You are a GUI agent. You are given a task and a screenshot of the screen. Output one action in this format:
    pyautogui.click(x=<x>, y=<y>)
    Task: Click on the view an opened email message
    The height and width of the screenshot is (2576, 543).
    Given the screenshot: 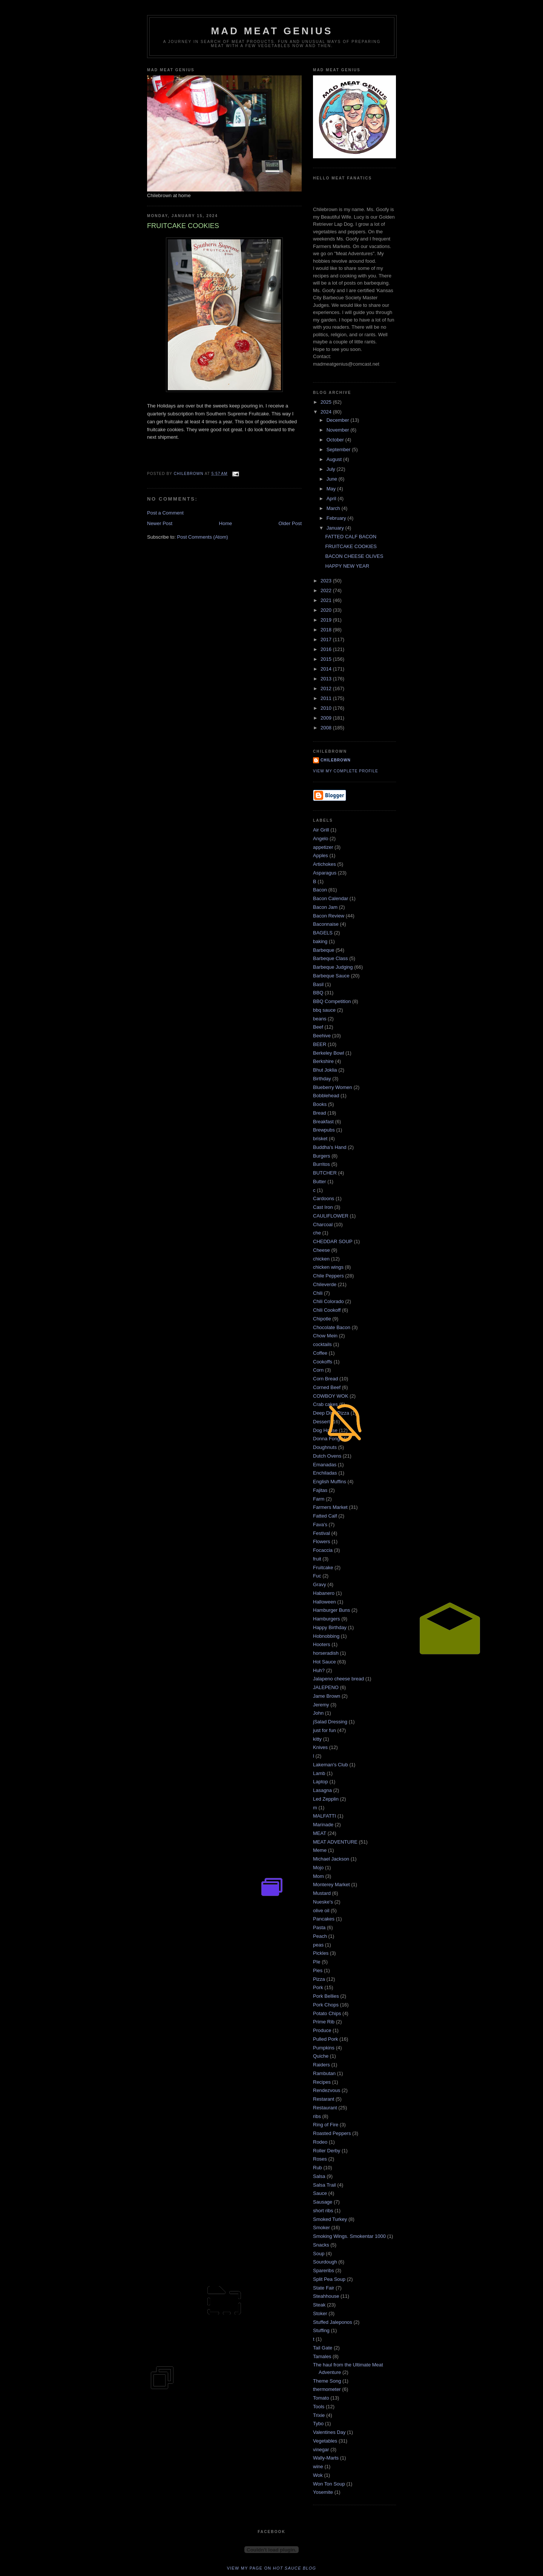 What is the action you would take?
    pyautogui.click(x=450, y=1628)
    